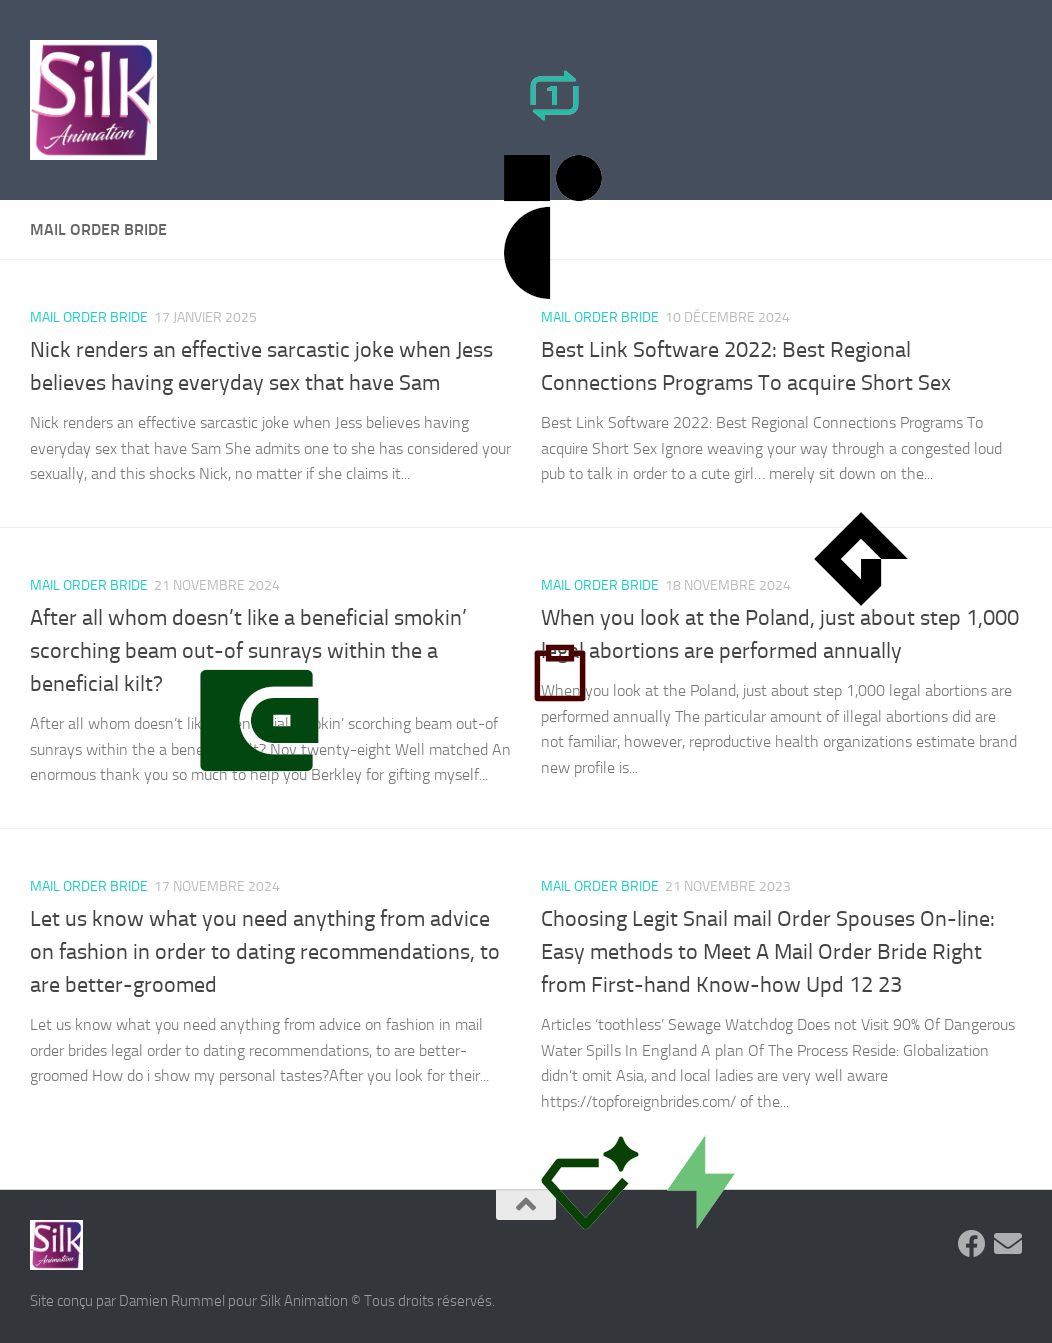 The width and height of the screenshot is (1052, 1343). What do you see at coordinates (554, 95) in the screenshot?
I see `repeat the current track` at bounding box center [554, 95].